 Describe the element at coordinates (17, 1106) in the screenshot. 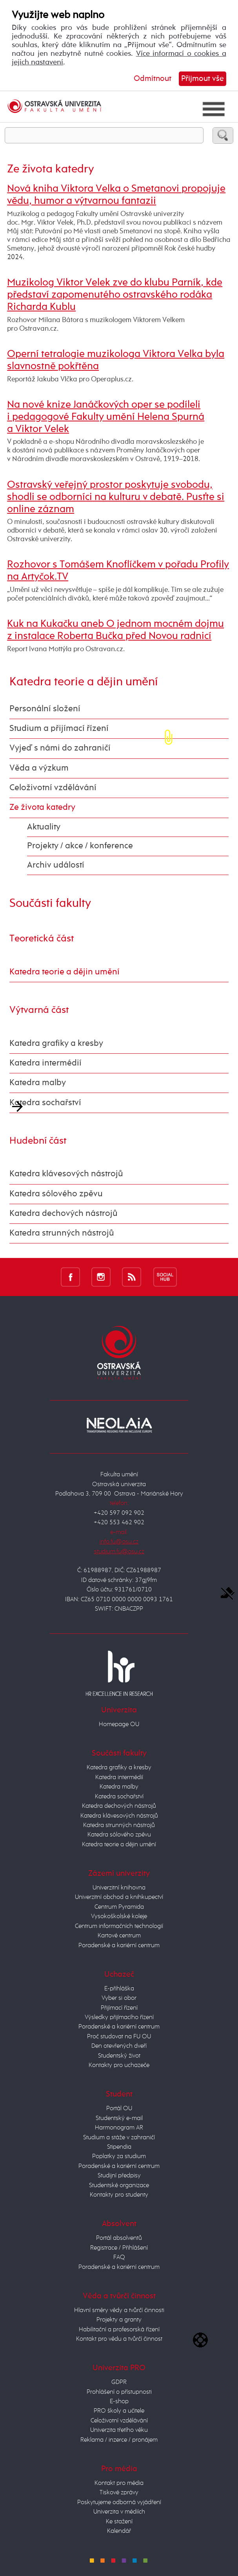

I see `navigate to the next item or screen` at that location.